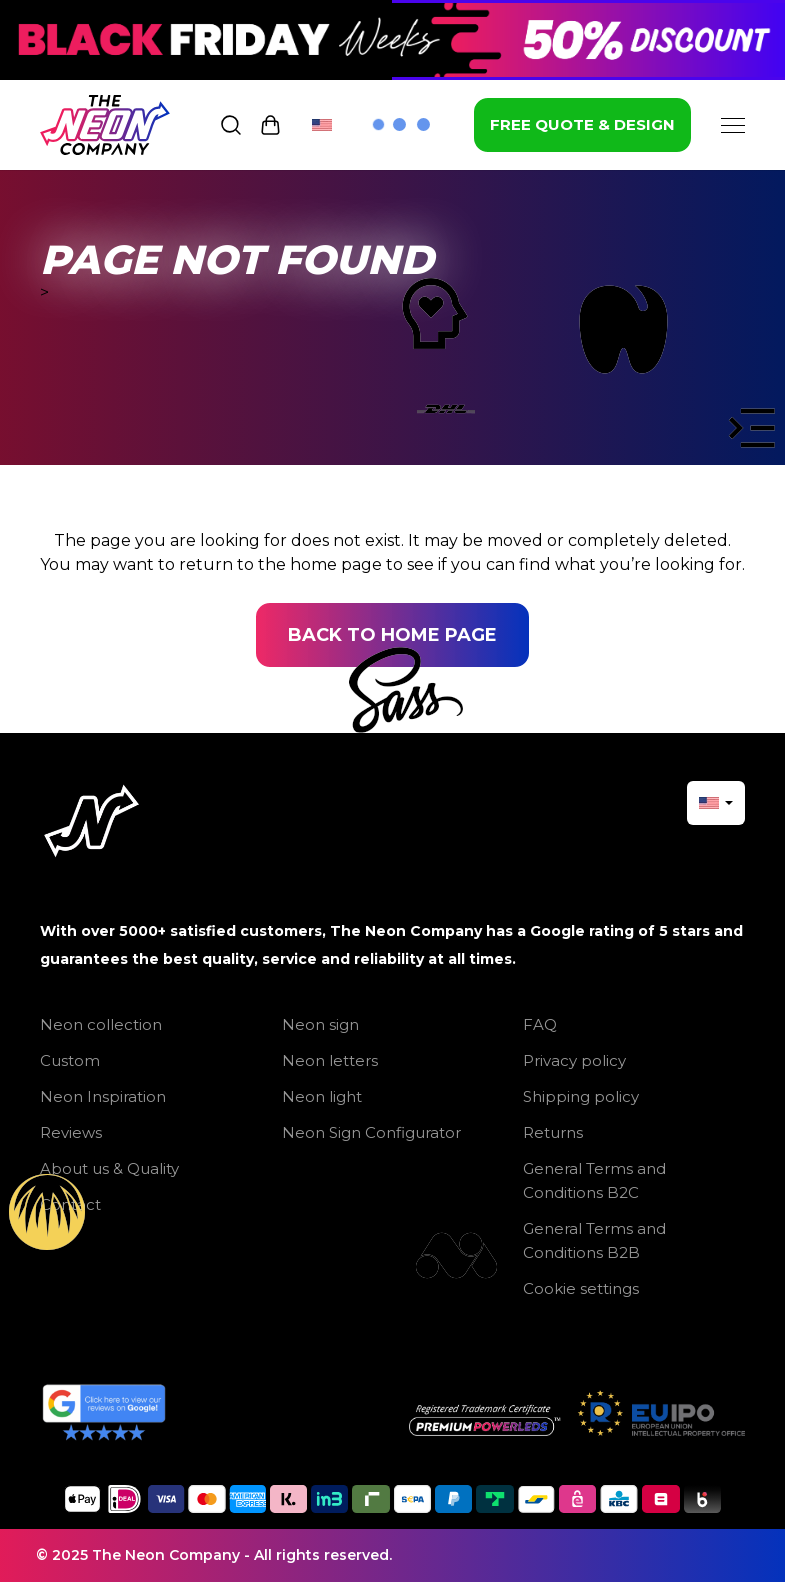 This screenshot has width=785, height=1582. I want to click on Sass CSS preprocessor logo, so click(406, 690).